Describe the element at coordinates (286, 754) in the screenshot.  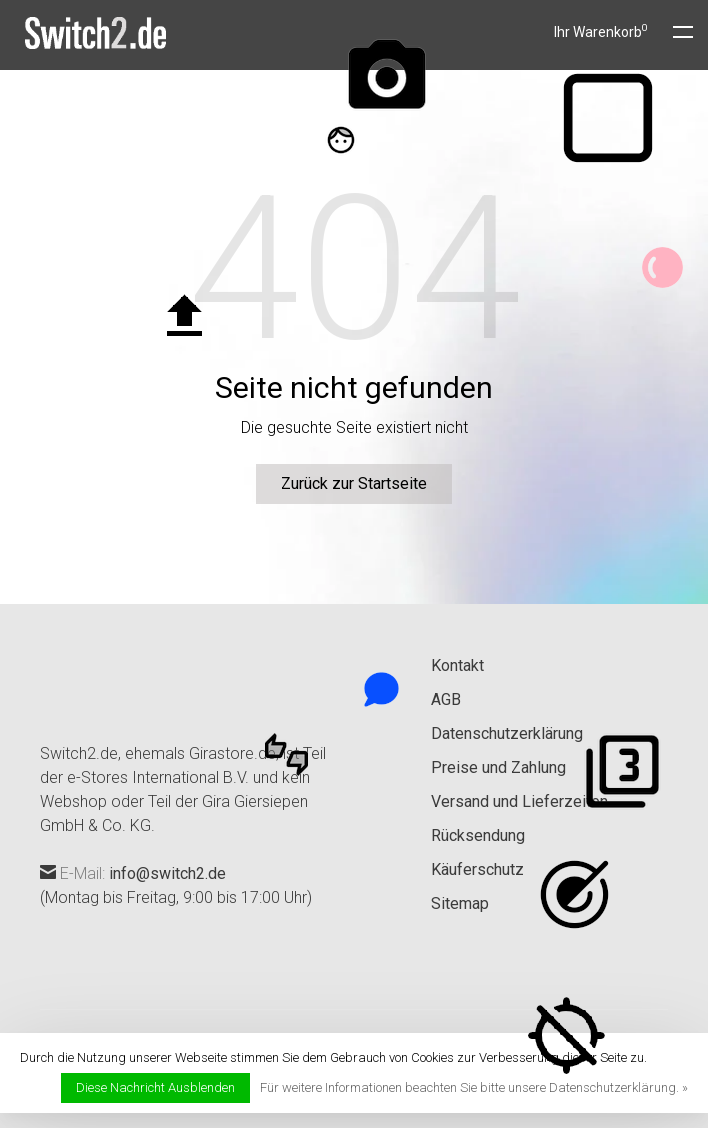
I see `rate or provide feedback` at that location.